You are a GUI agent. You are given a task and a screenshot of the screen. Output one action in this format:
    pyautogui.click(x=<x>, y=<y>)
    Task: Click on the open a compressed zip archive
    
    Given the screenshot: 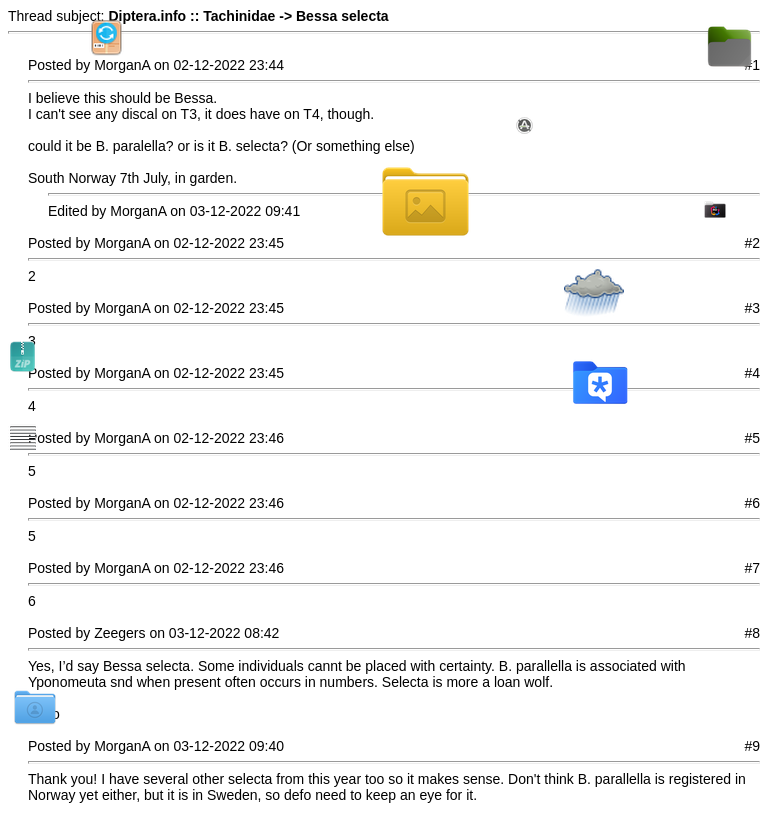 What is the action you would take?
    pyautogui.click(x=22, y=356)
    